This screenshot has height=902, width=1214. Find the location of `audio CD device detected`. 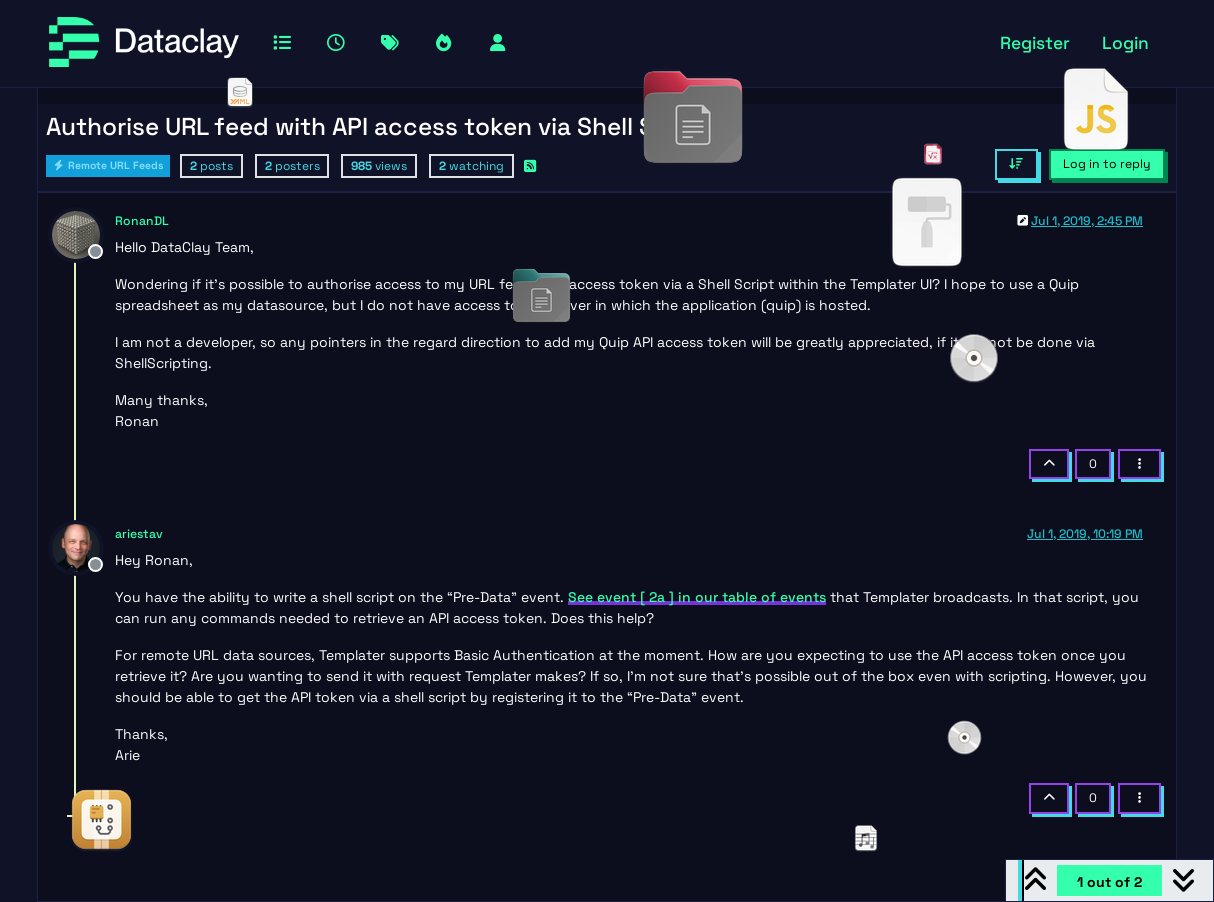

audio CD device detected is located at coordinates (964, 737).